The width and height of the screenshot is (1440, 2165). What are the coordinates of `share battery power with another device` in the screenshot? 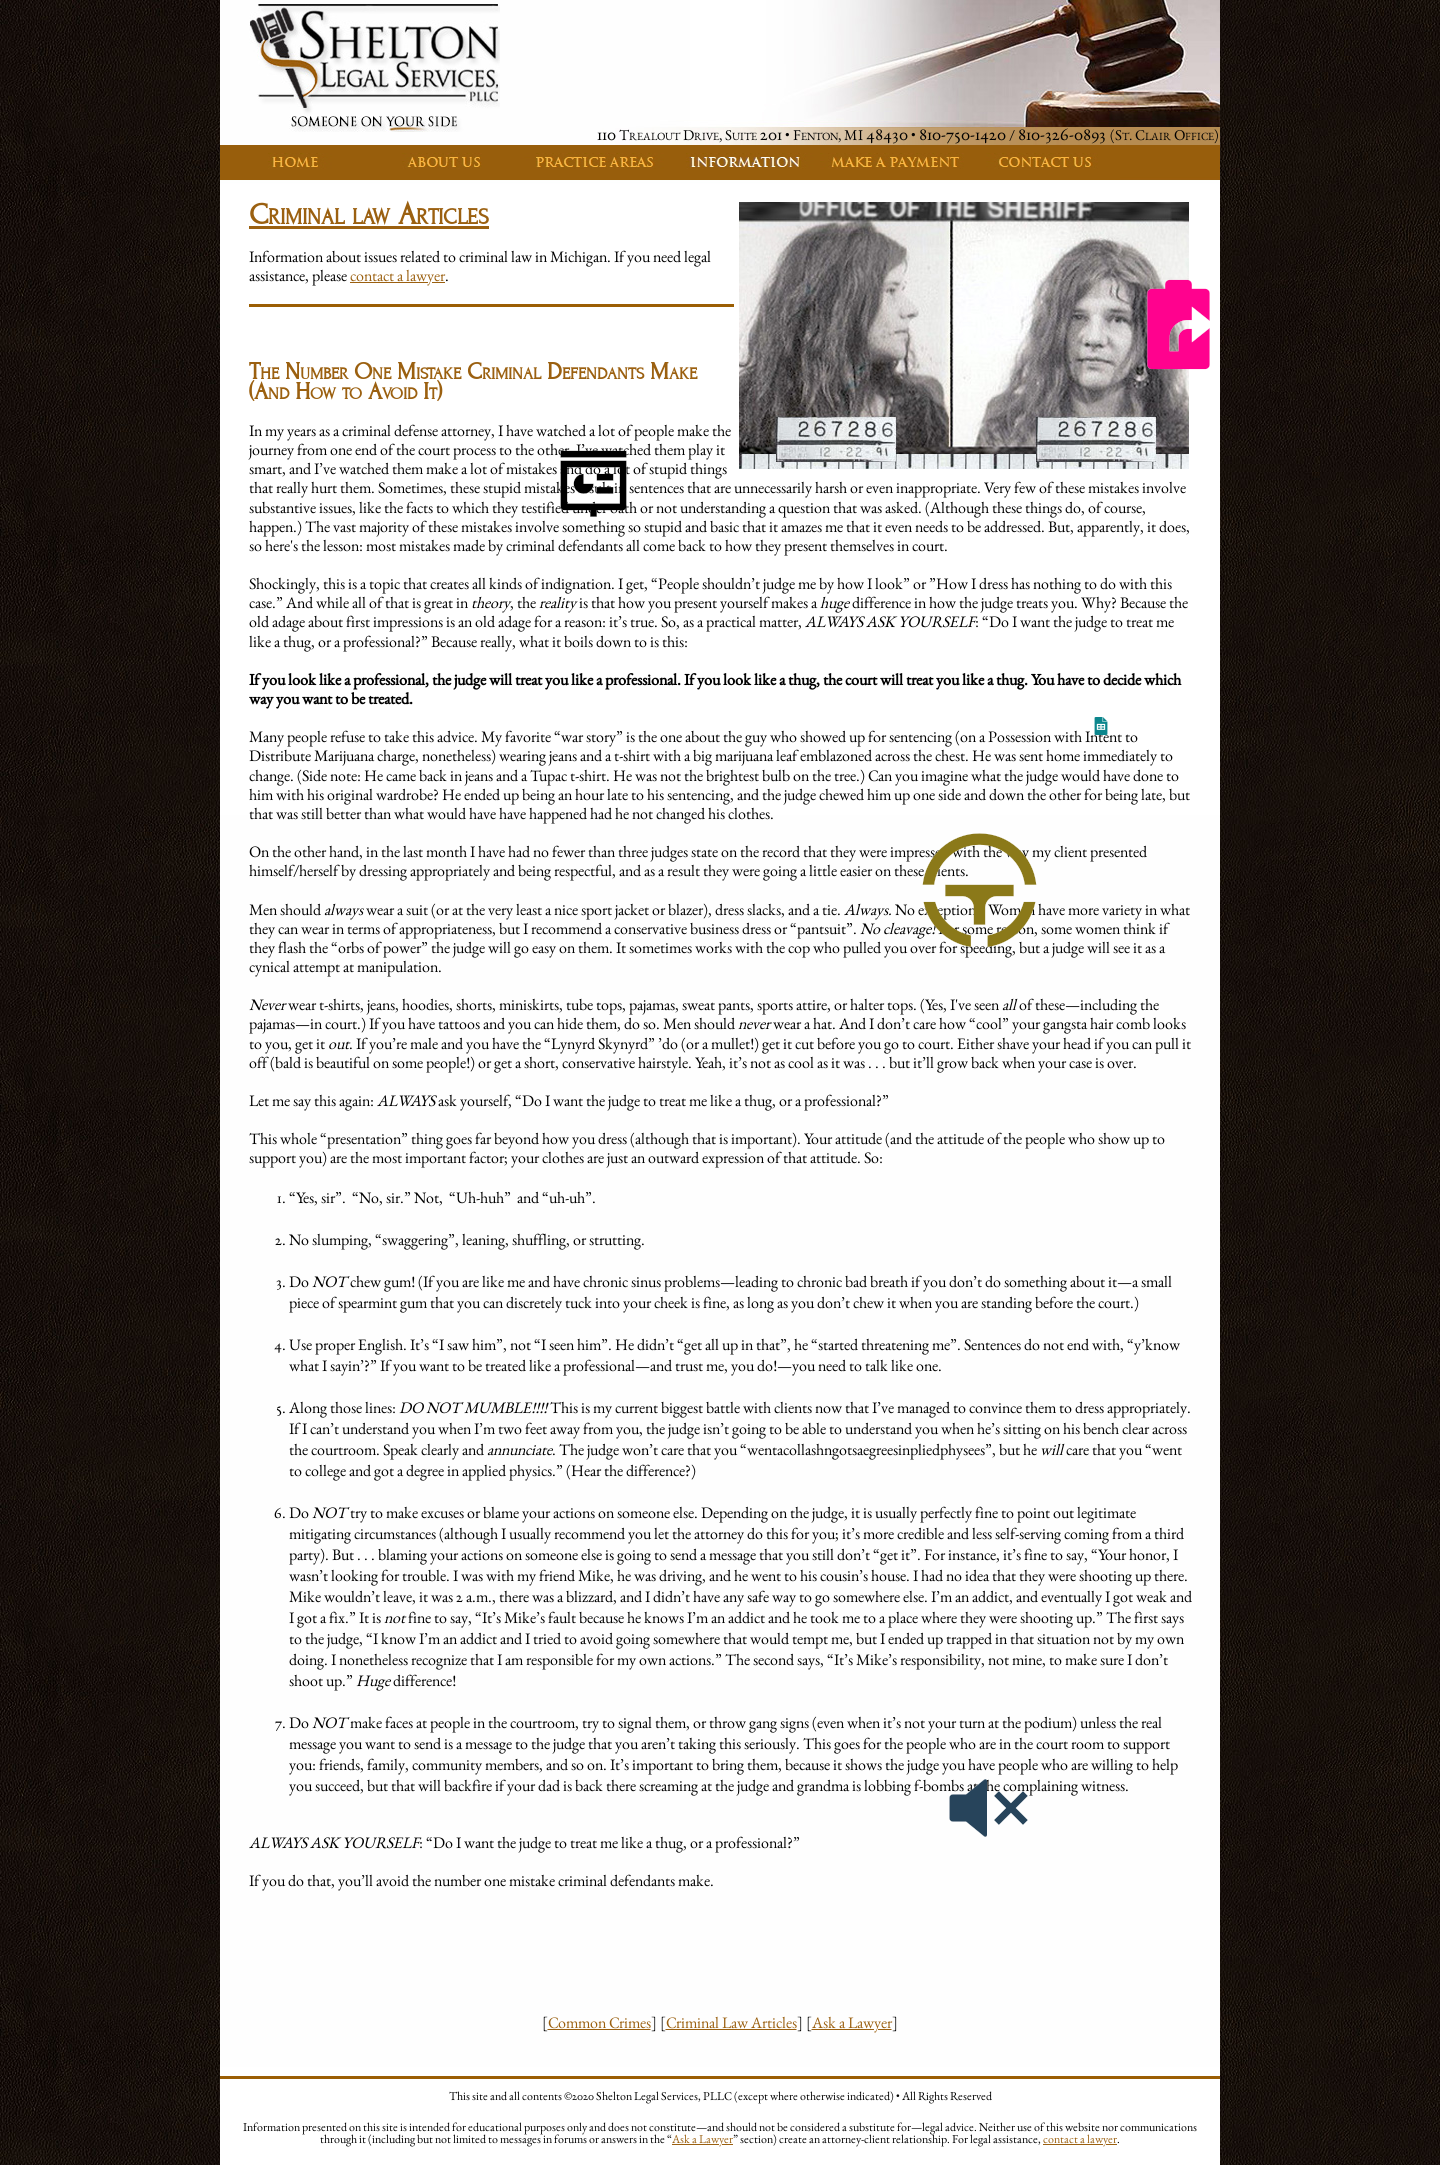 It's located at (1178, 324).